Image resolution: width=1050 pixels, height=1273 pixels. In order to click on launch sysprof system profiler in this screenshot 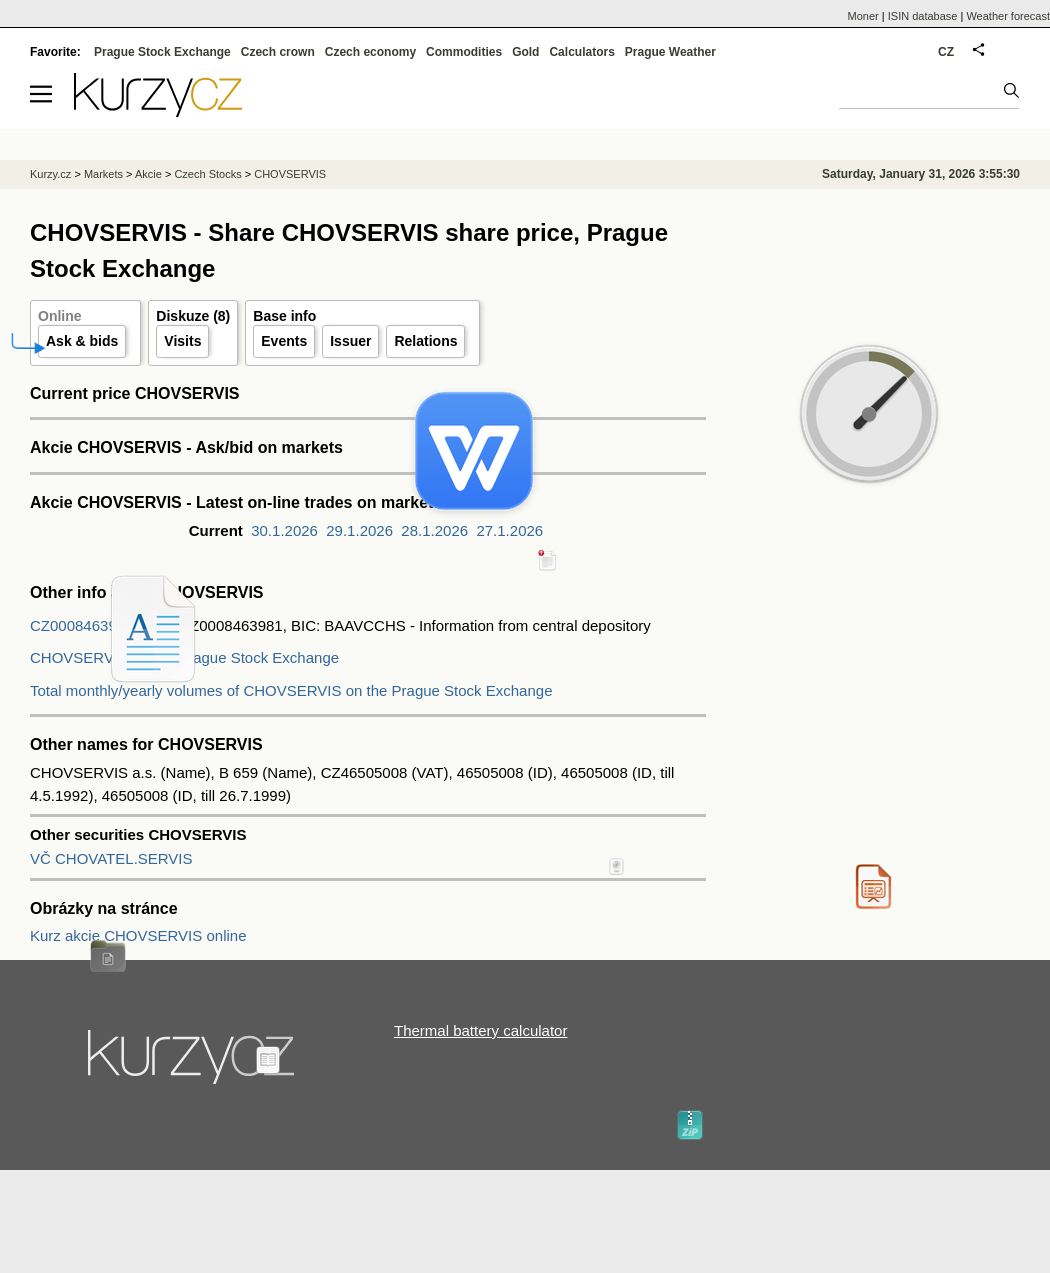, I will do `click(869, 414)`.